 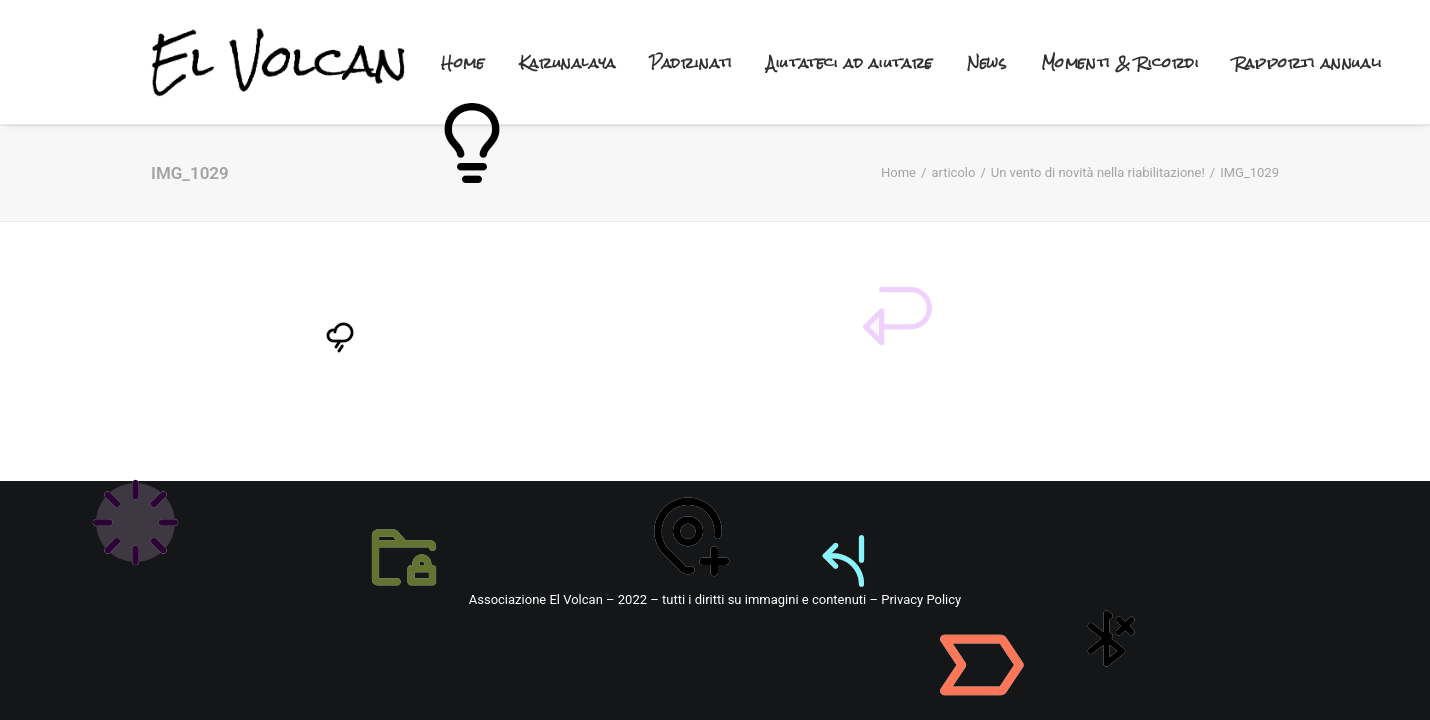 What do you see at coordinates (472, 143) in the screenshot?
I see `view tips or suggestions` at bounding box center [472, 143].